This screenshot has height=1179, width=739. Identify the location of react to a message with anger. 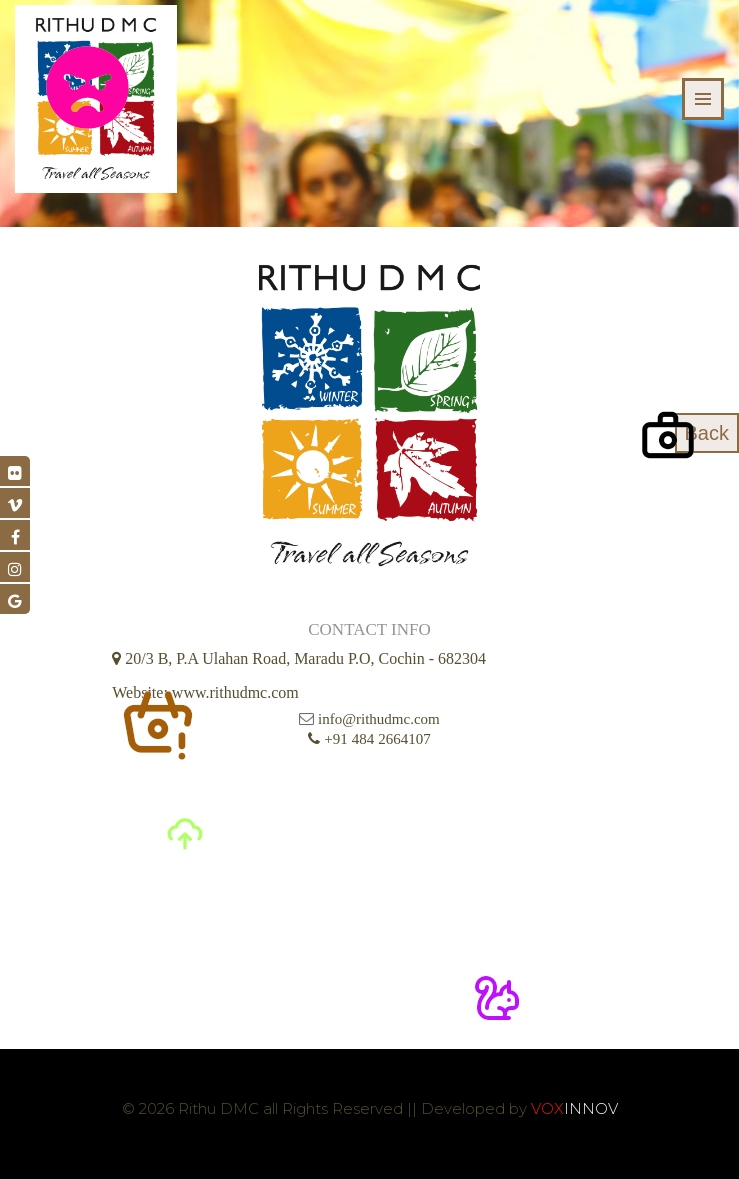
(87, 87).